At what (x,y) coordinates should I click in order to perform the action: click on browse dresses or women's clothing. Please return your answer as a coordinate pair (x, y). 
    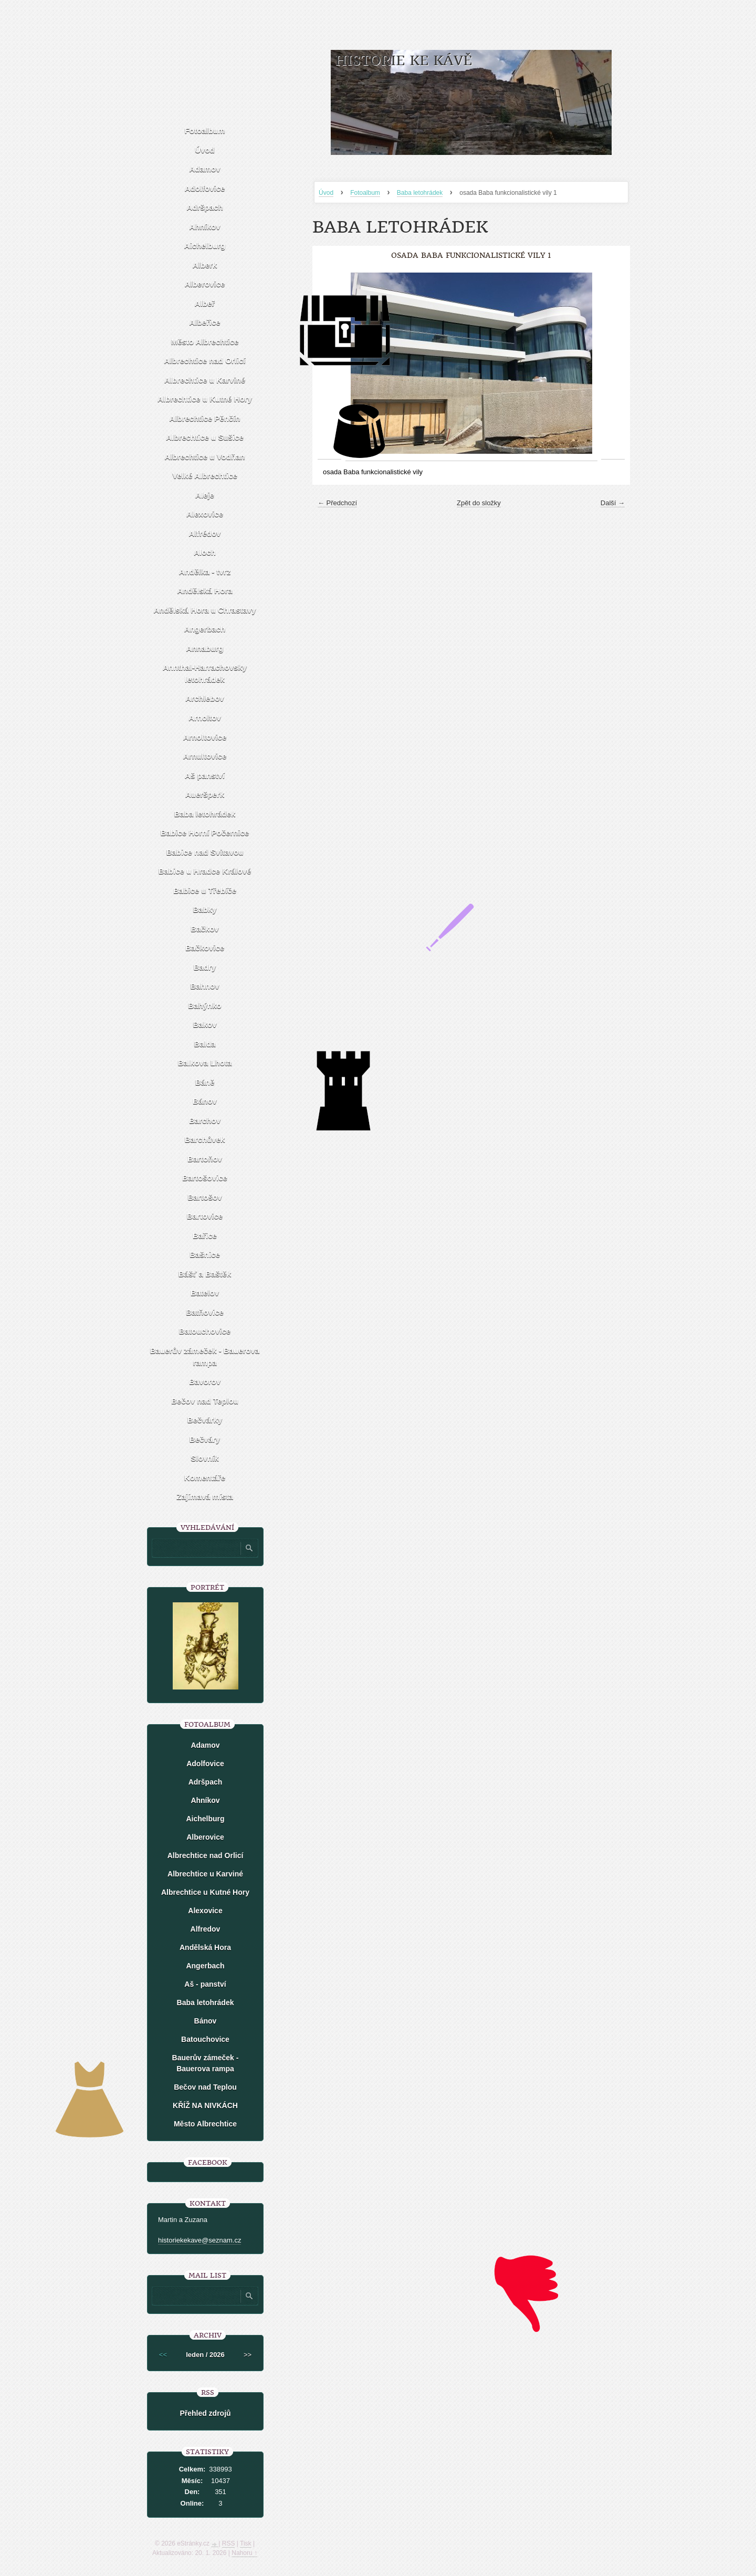
    Looking at the image, I should click on (89, 2098).